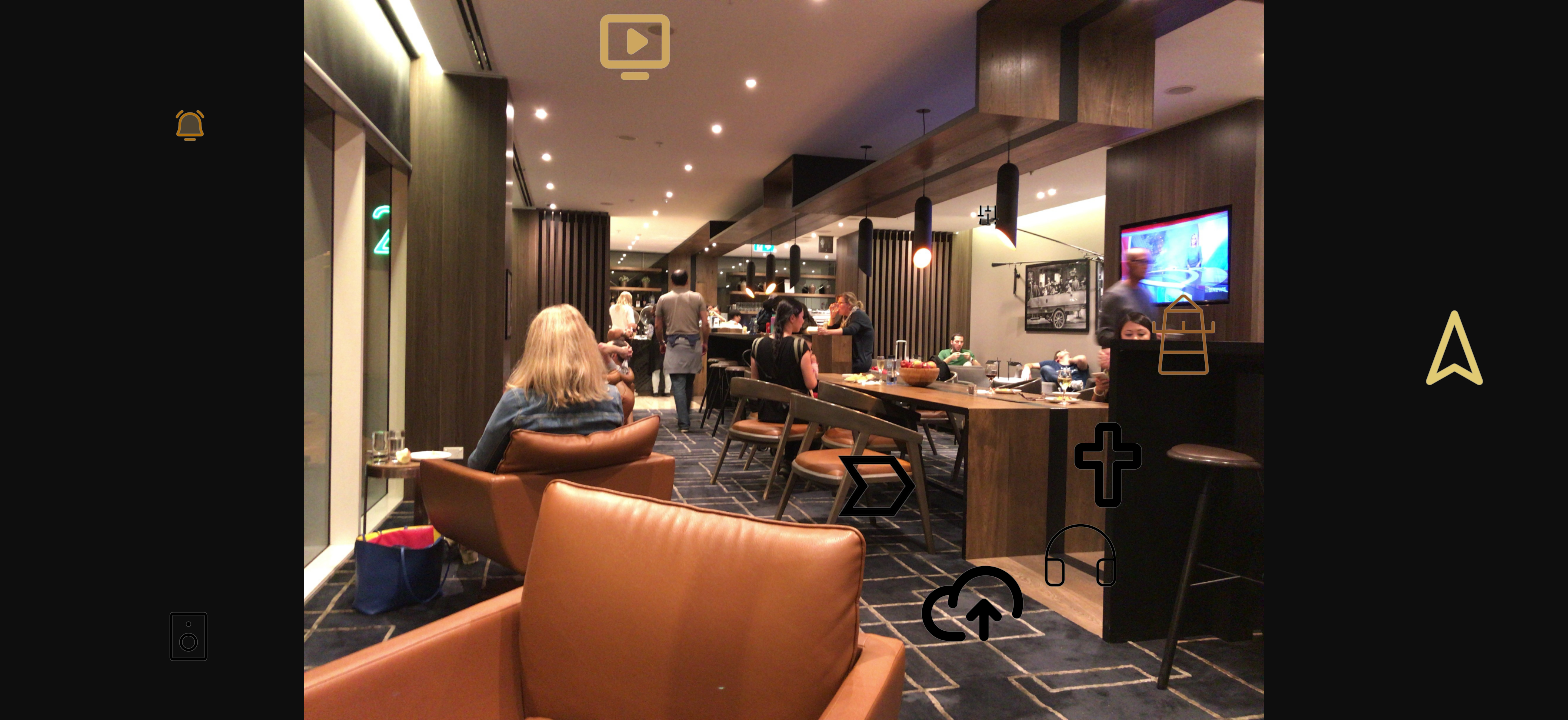  Describe the element at coordinates (1454, 349) in the screenshot. I see `navigate to current location` at that location.